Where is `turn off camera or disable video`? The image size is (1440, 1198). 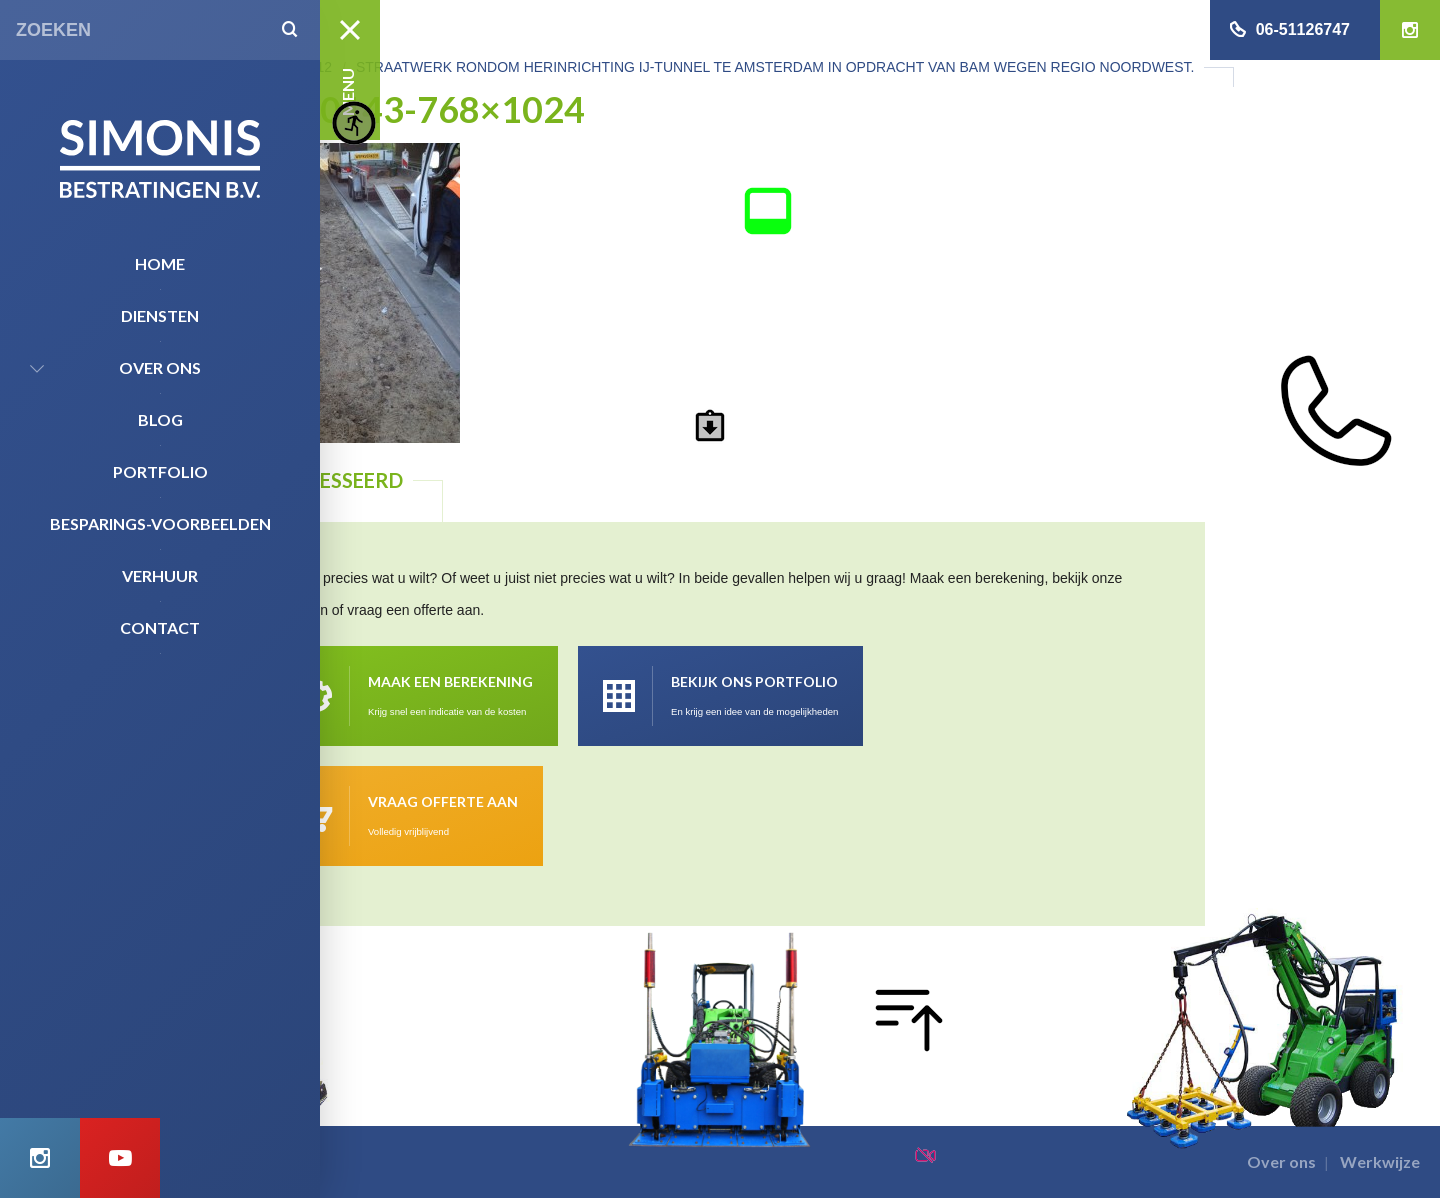 turn off camera or disable video is located at coordinates (925, 1155).